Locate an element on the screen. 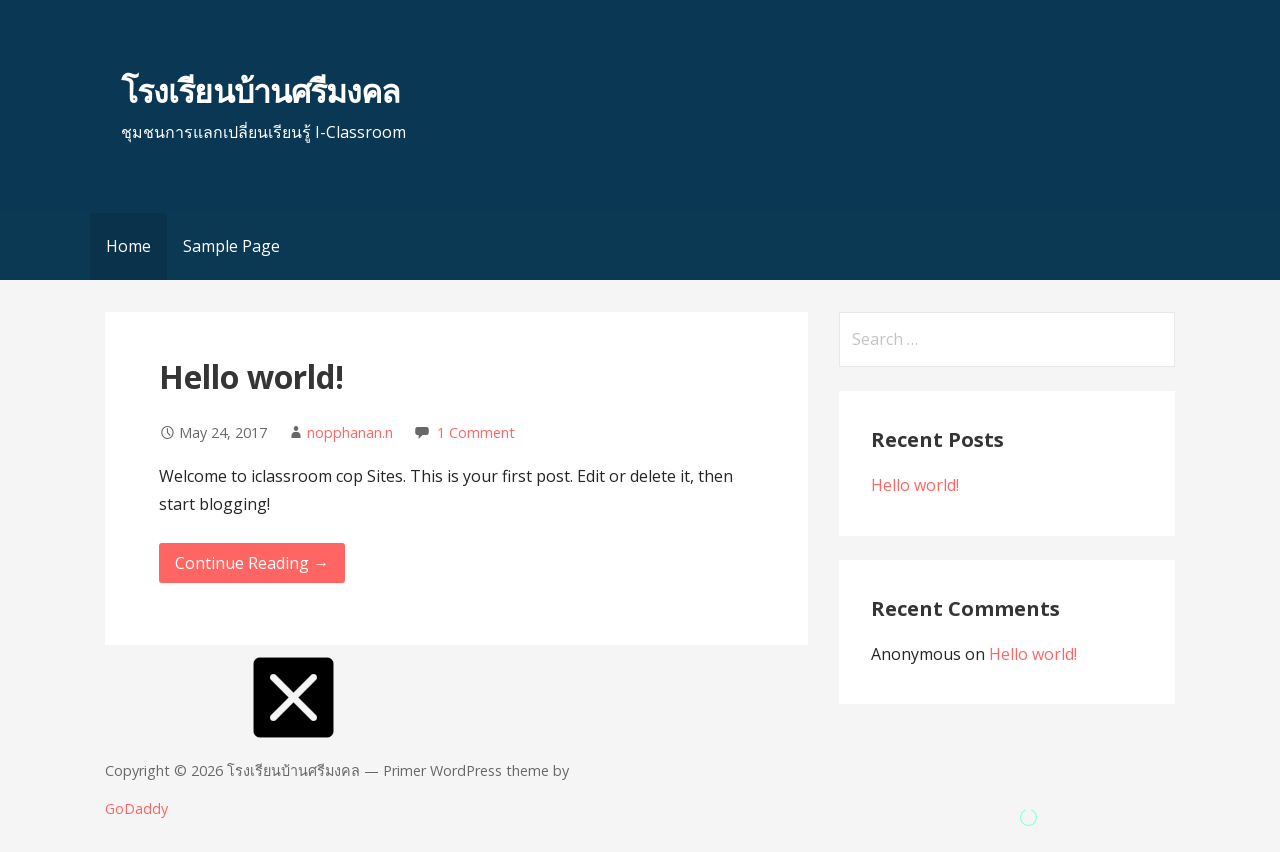 This screenshot has width=1280, height=852. close or dismiss a window is located at coordinates (293, 697).